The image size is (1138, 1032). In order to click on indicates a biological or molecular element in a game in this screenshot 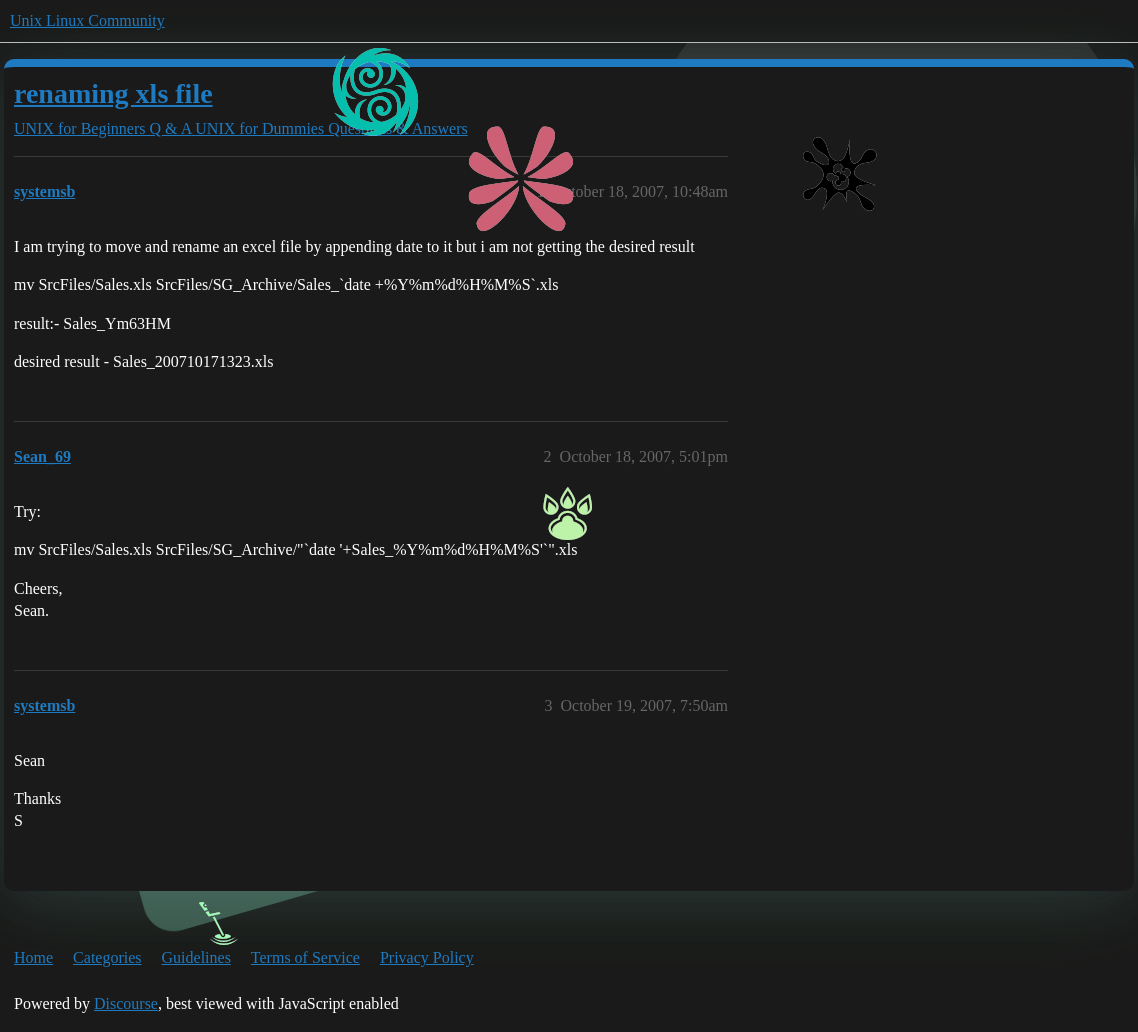, I will do `click(840, 174)`.